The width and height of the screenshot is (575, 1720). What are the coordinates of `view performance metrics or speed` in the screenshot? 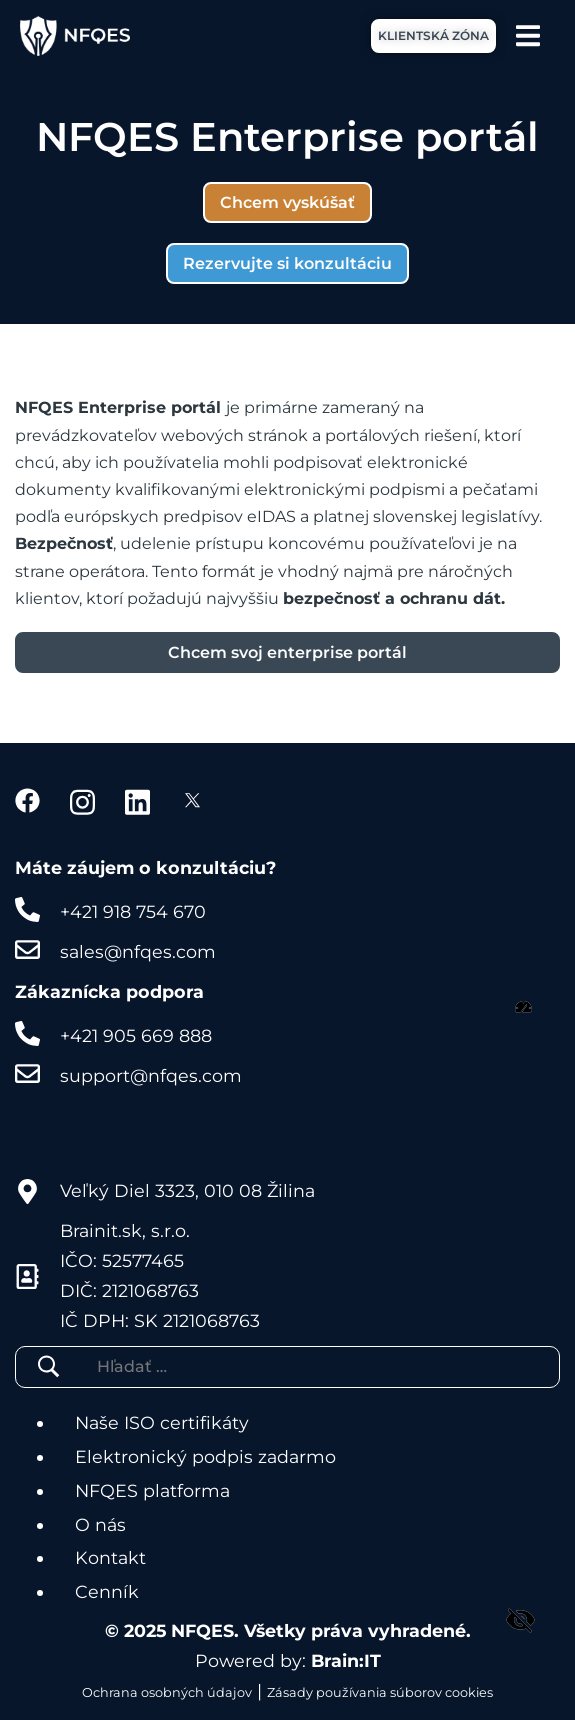 It's located at (523, 1007).